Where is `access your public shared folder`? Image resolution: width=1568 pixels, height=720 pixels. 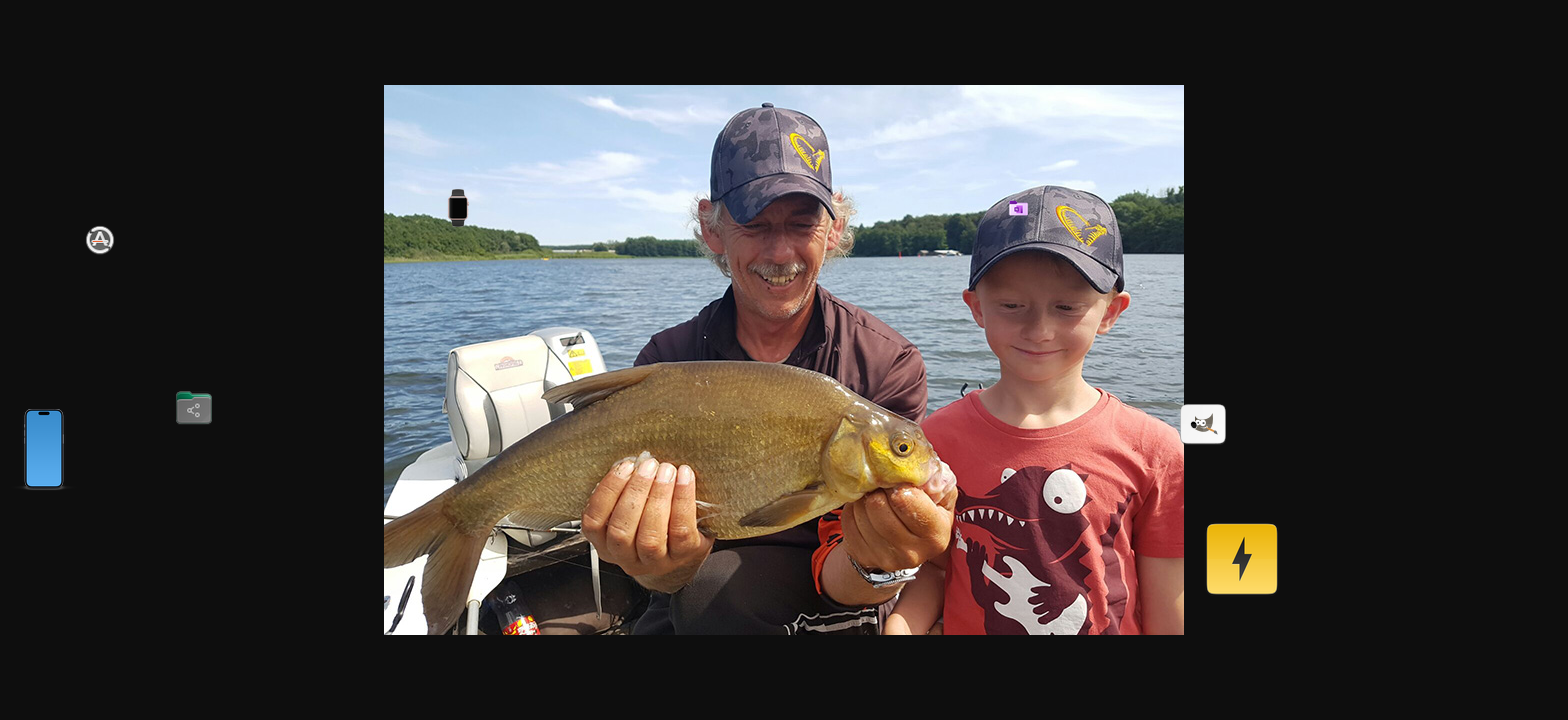
access your public shared folder is located at coordinates (194, 407).